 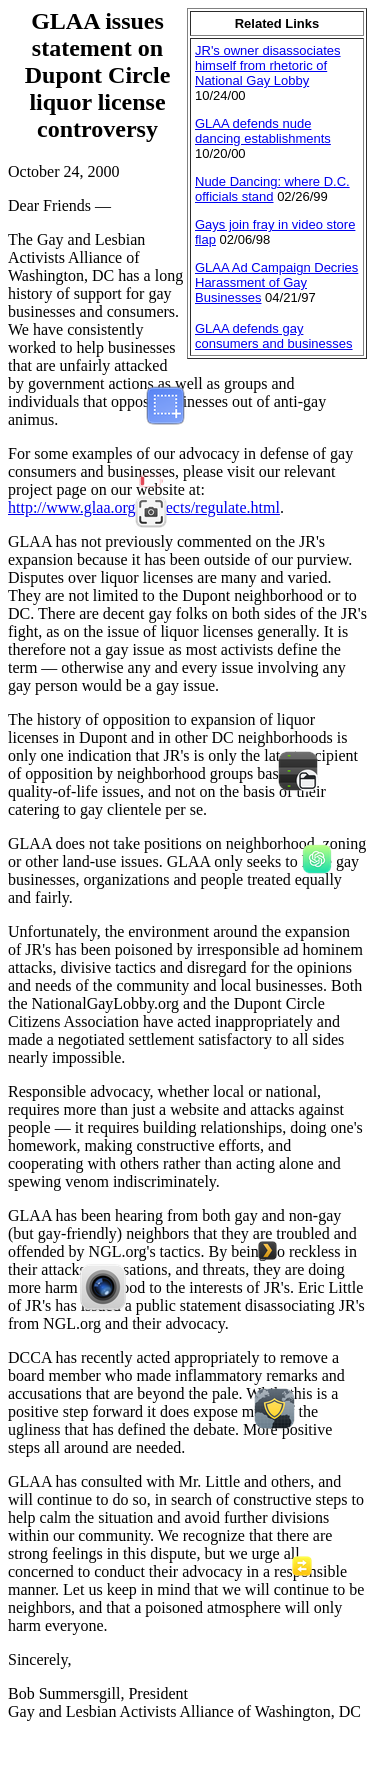 I want to click on switch to a different user account, so click(x=302, y=1566).